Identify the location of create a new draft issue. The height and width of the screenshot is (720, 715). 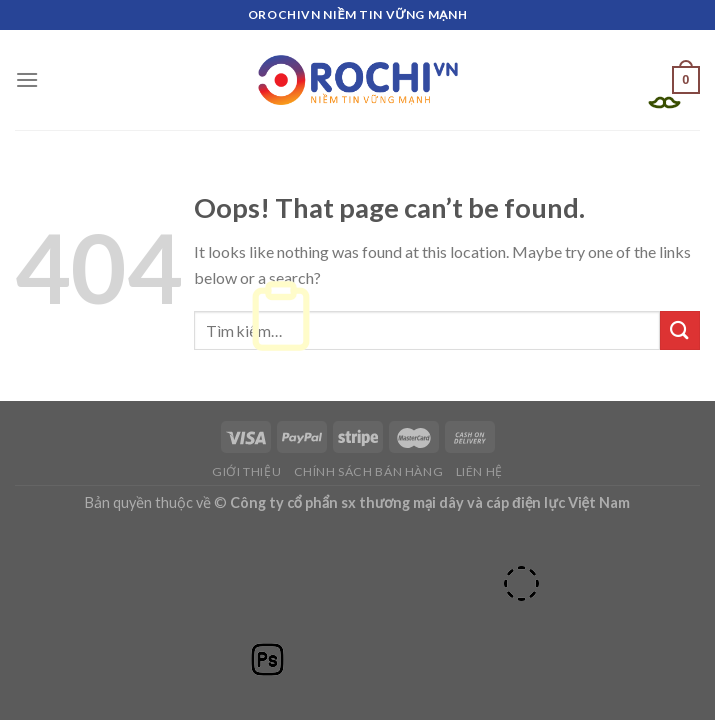
(521, 583).